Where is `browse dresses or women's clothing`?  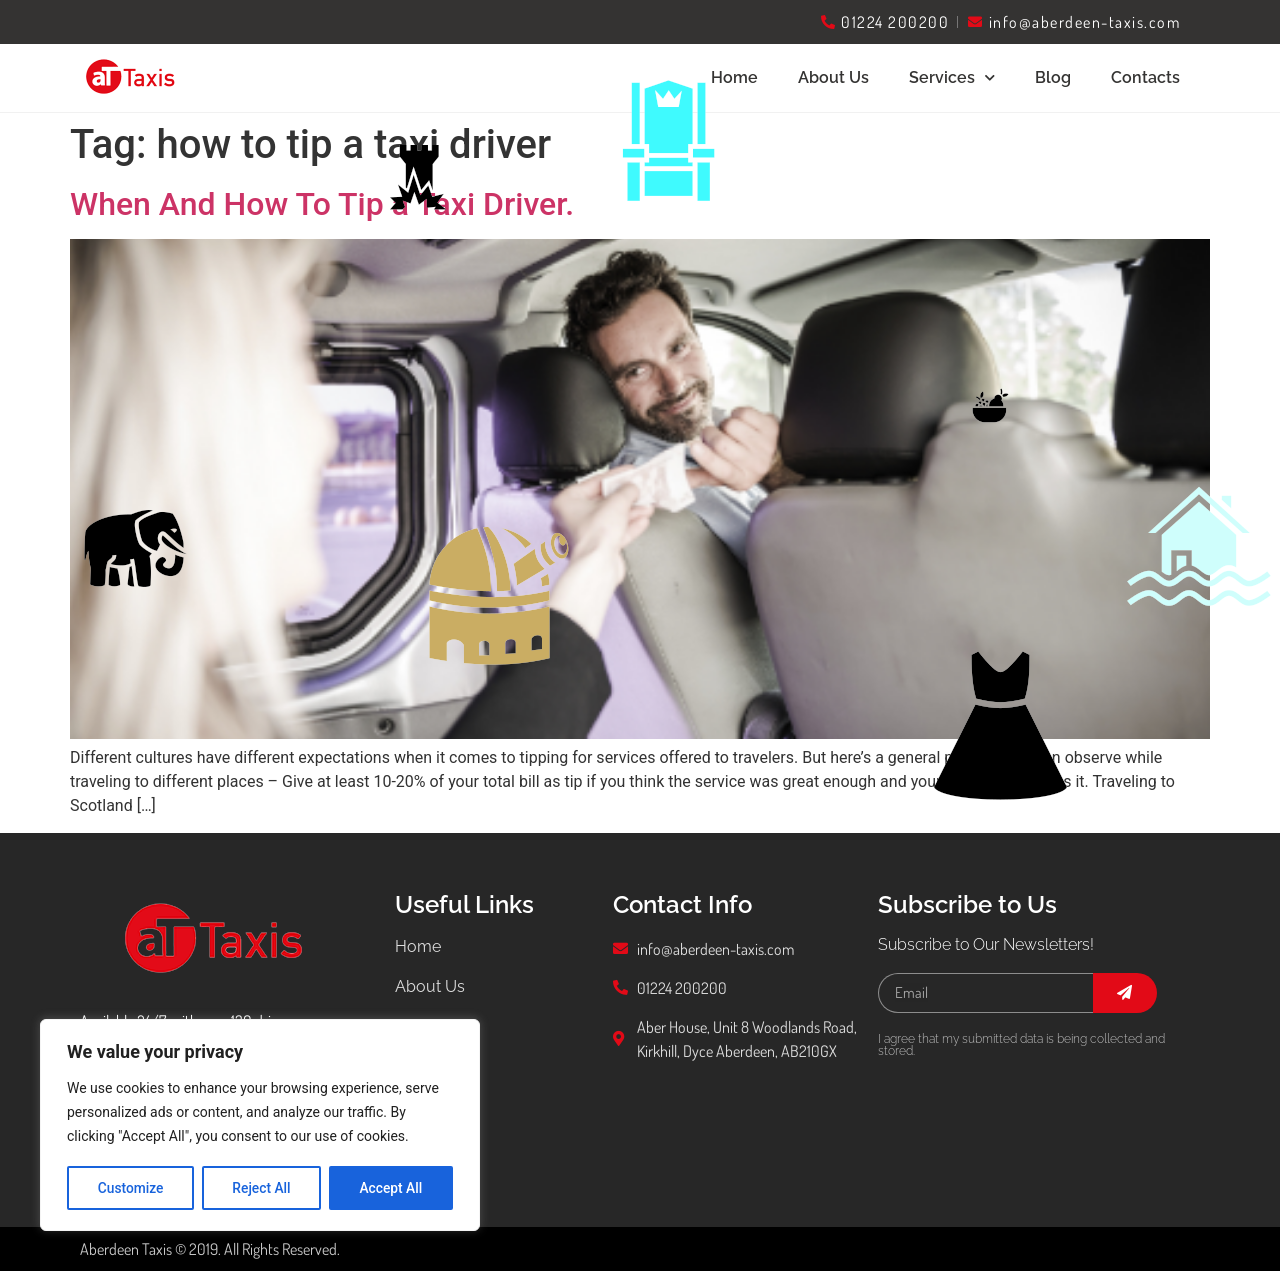 browse dresses or women's clothing is located at coordinates (1000, 722).